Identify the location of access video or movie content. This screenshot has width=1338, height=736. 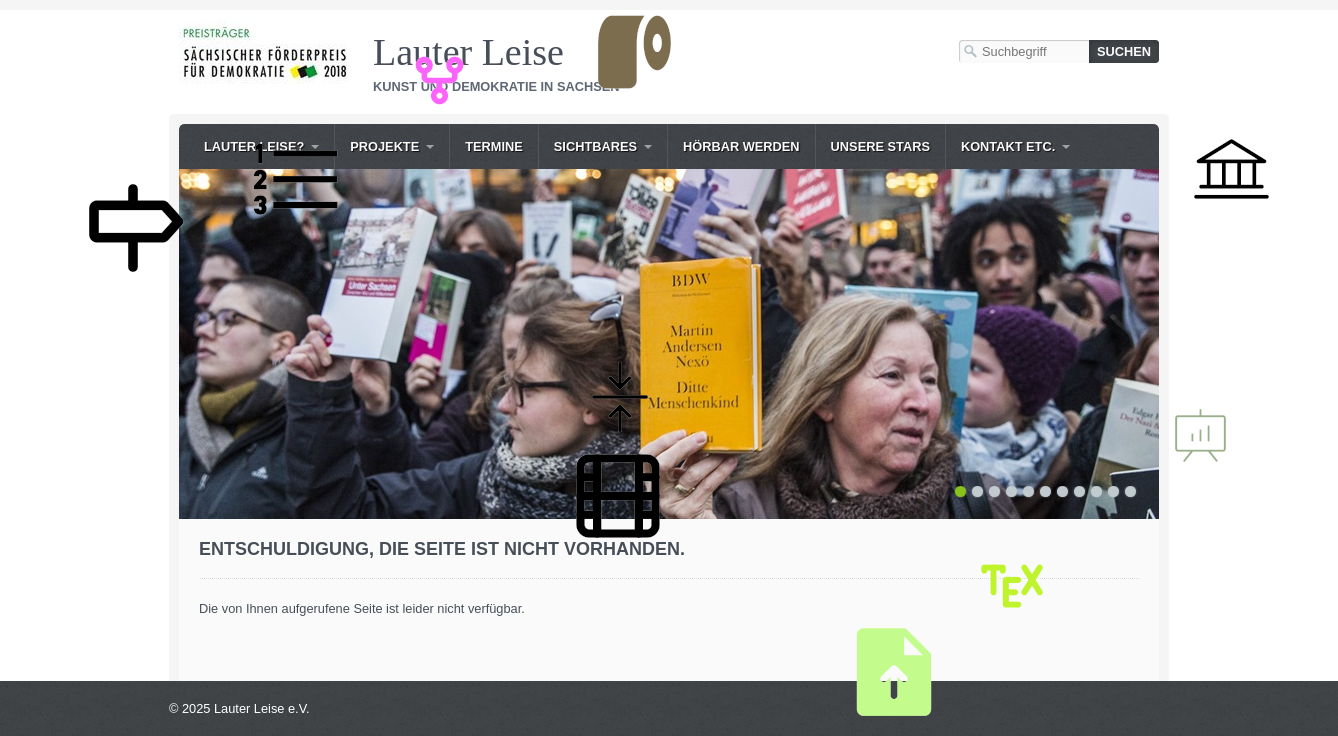
(618, 496).